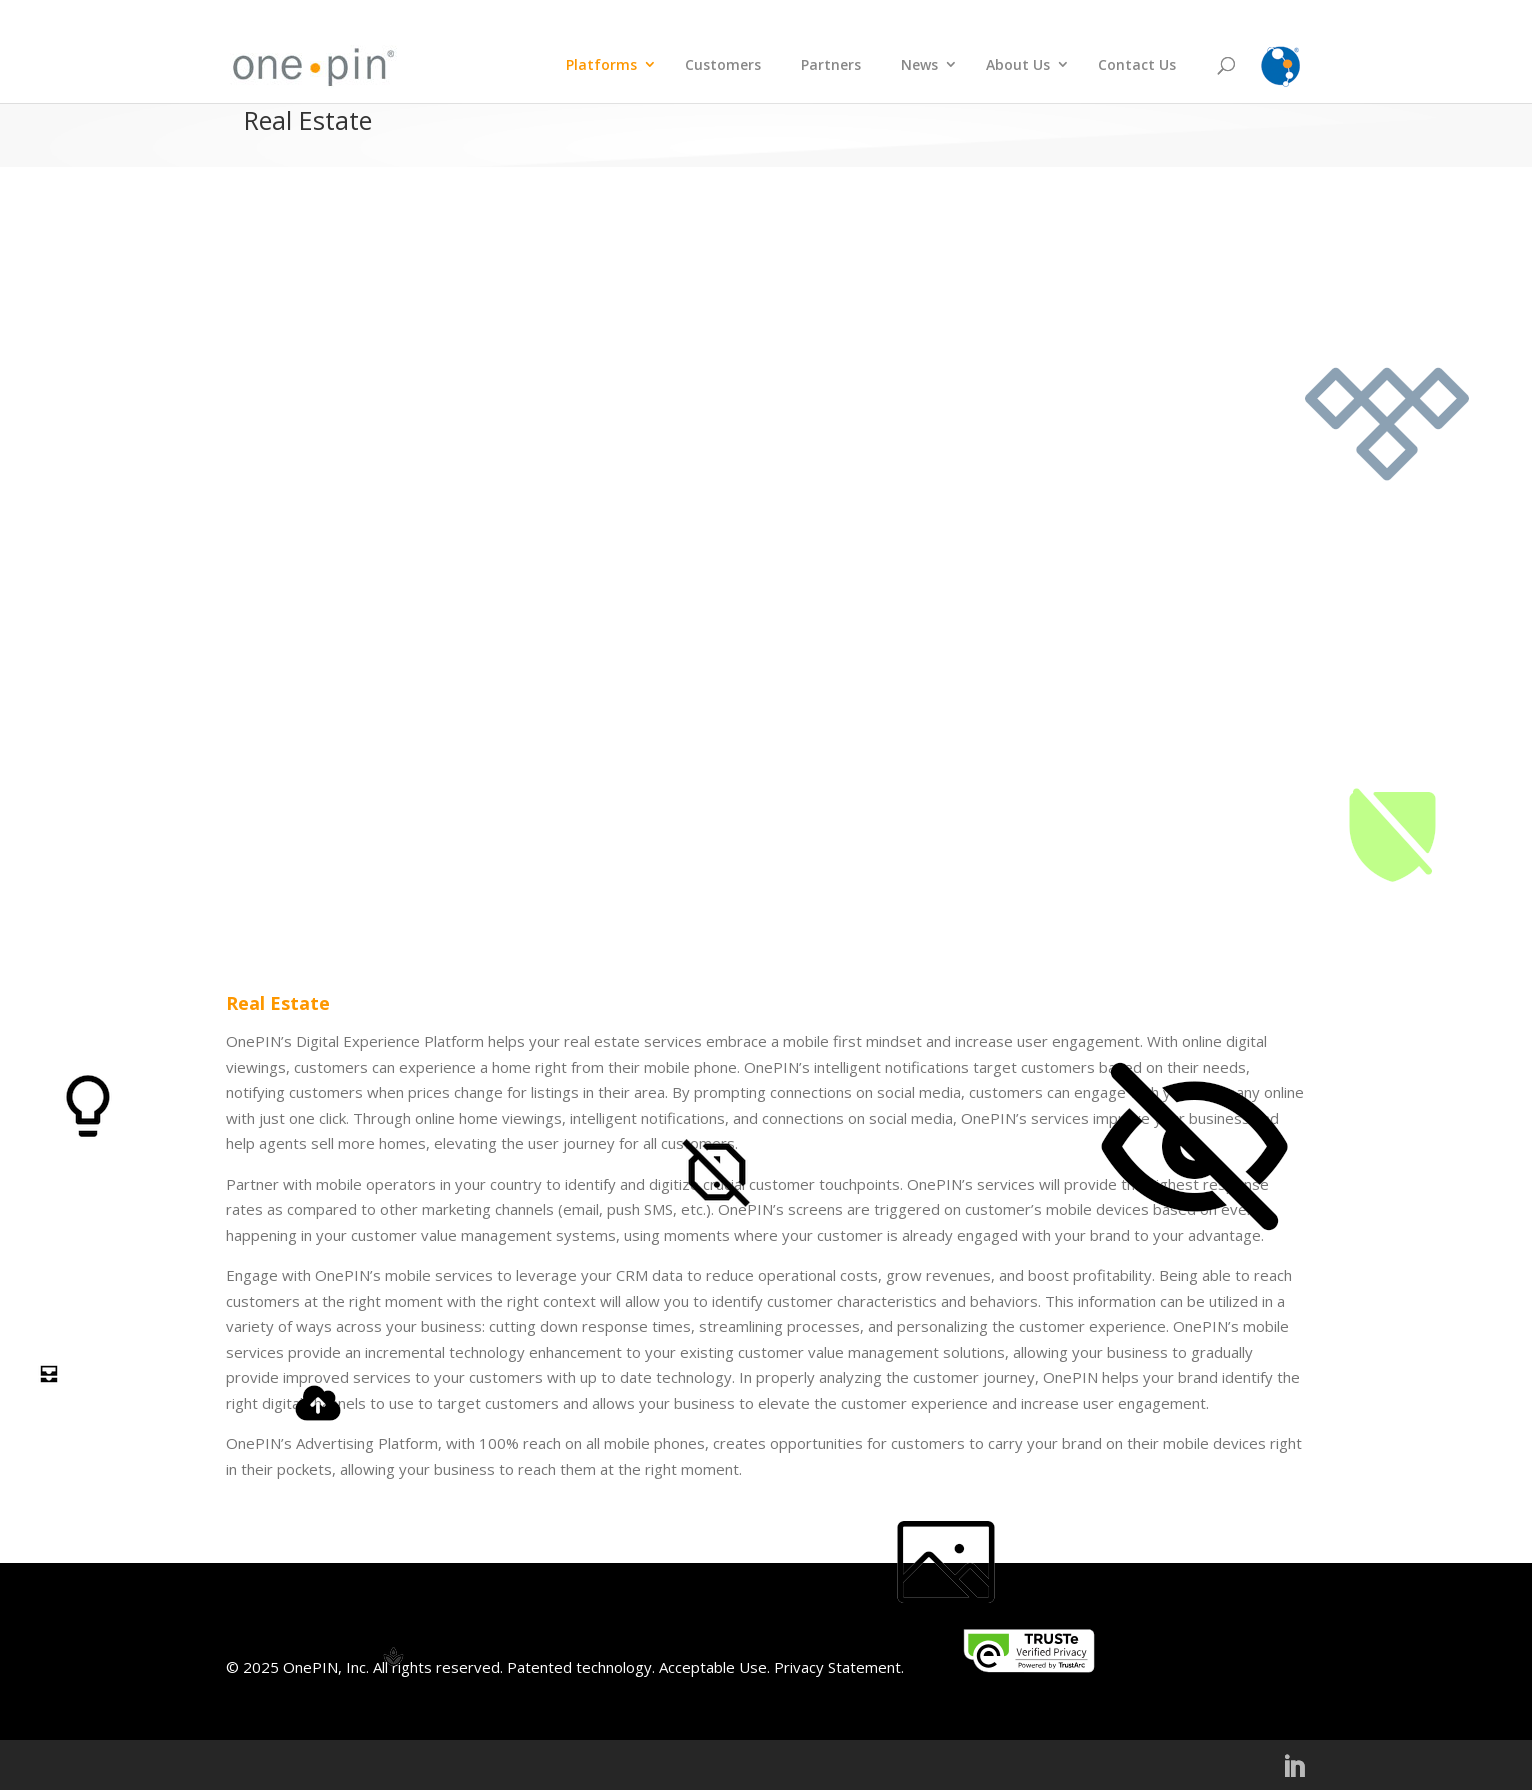  I want to click on security or protection is disabled, so click(1392, 831).